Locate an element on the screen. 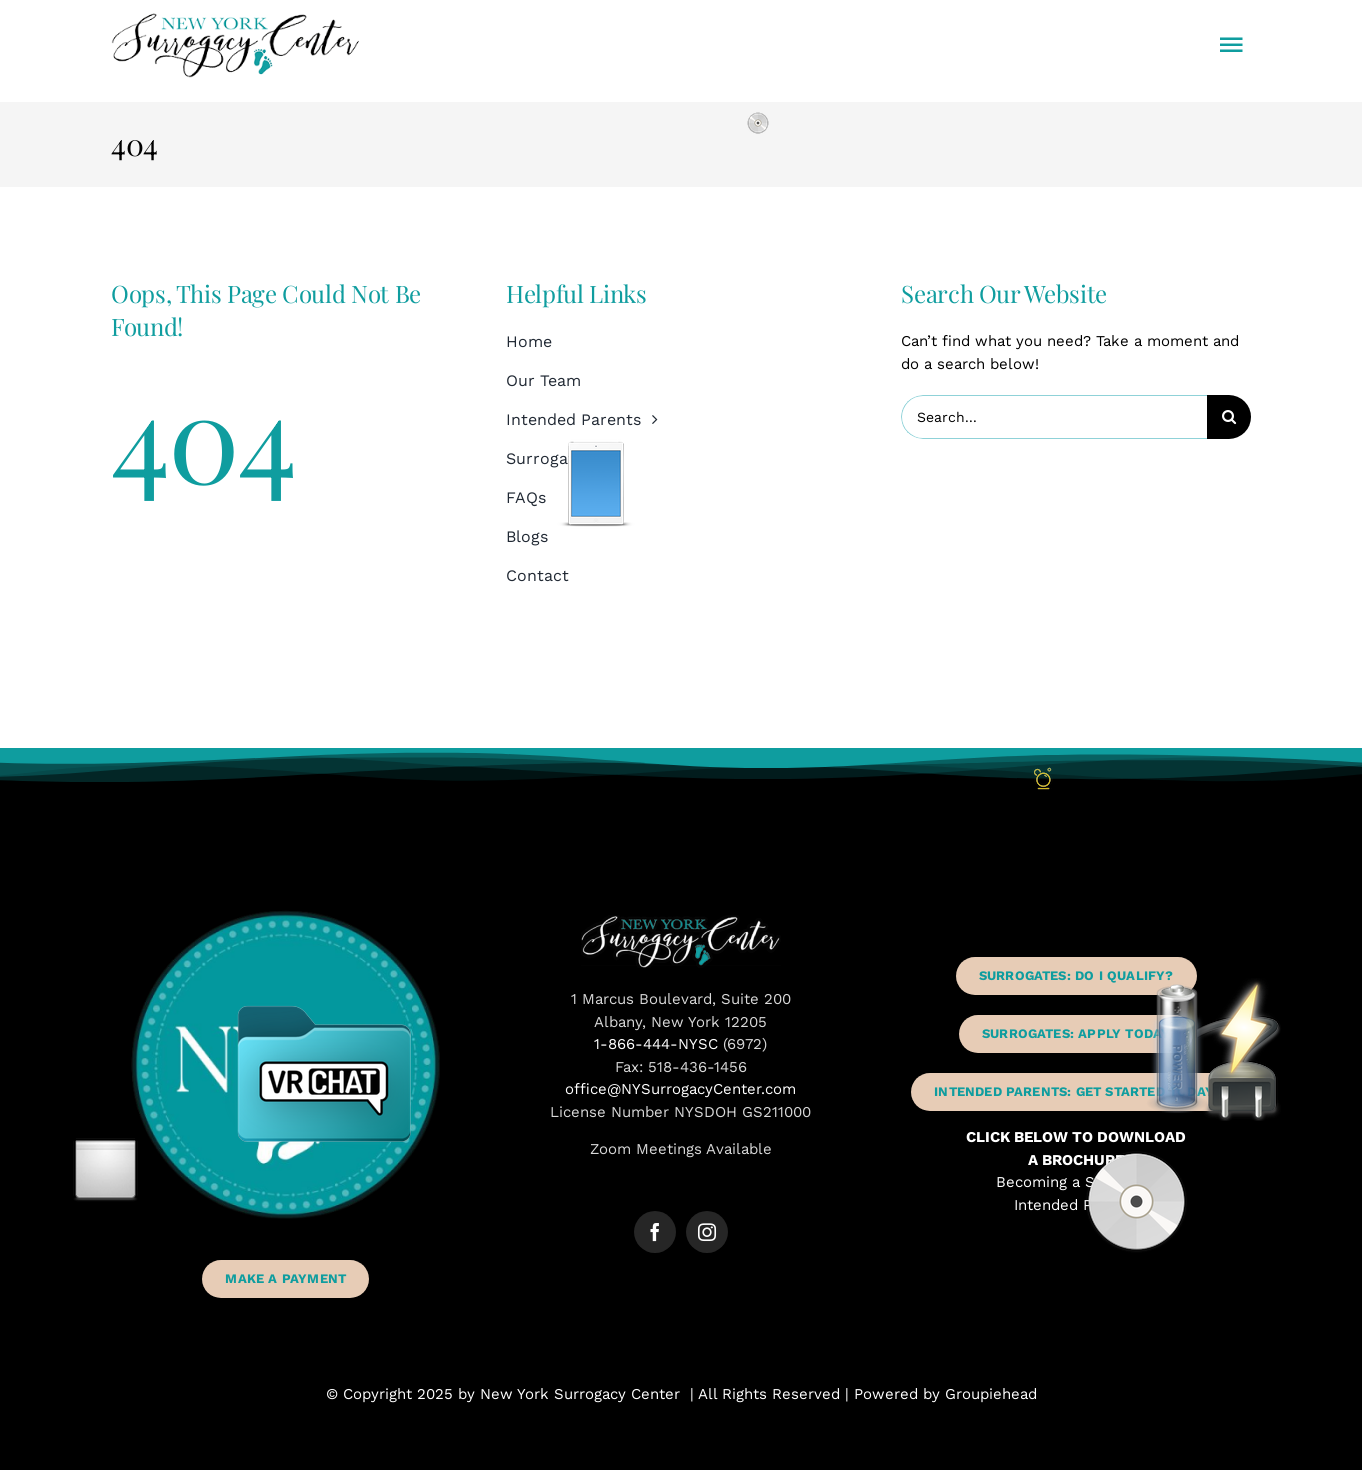 This screenshot has width=1362, height=1470. indicates a recordable CD-R disc is located at coordinates (1136, 1201).